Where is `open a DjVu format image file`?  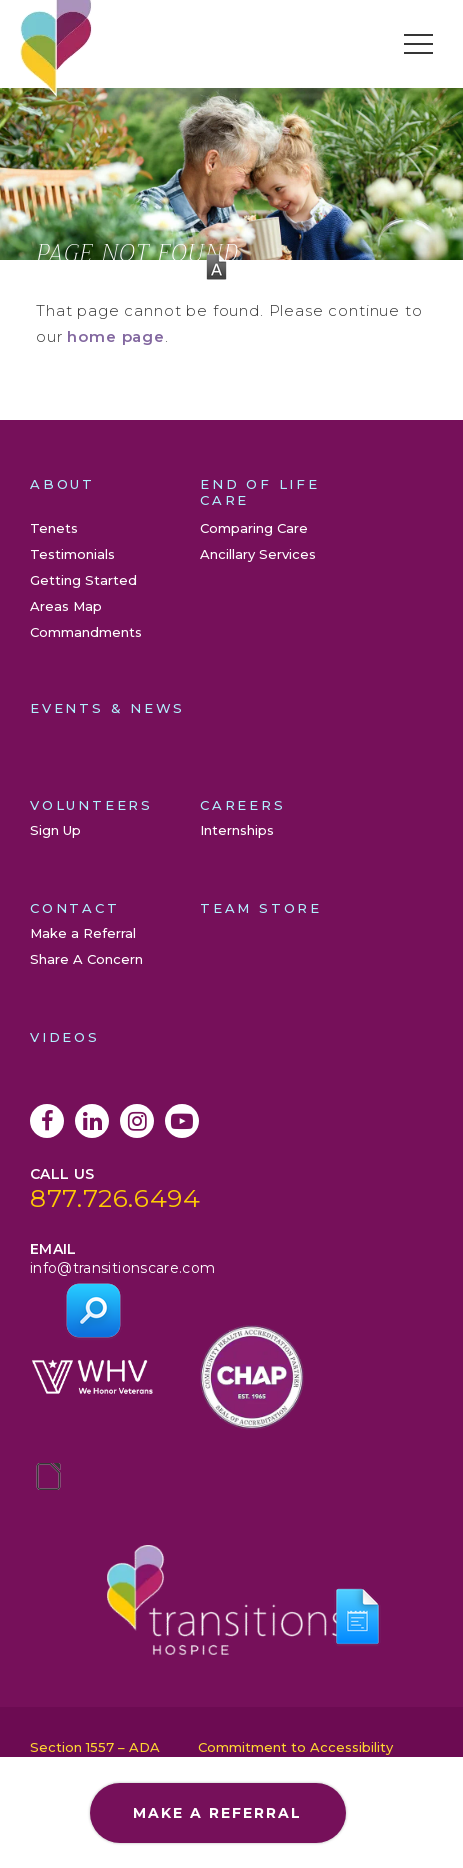
open a DjVu format image file is located at coordinates (357, 1617).